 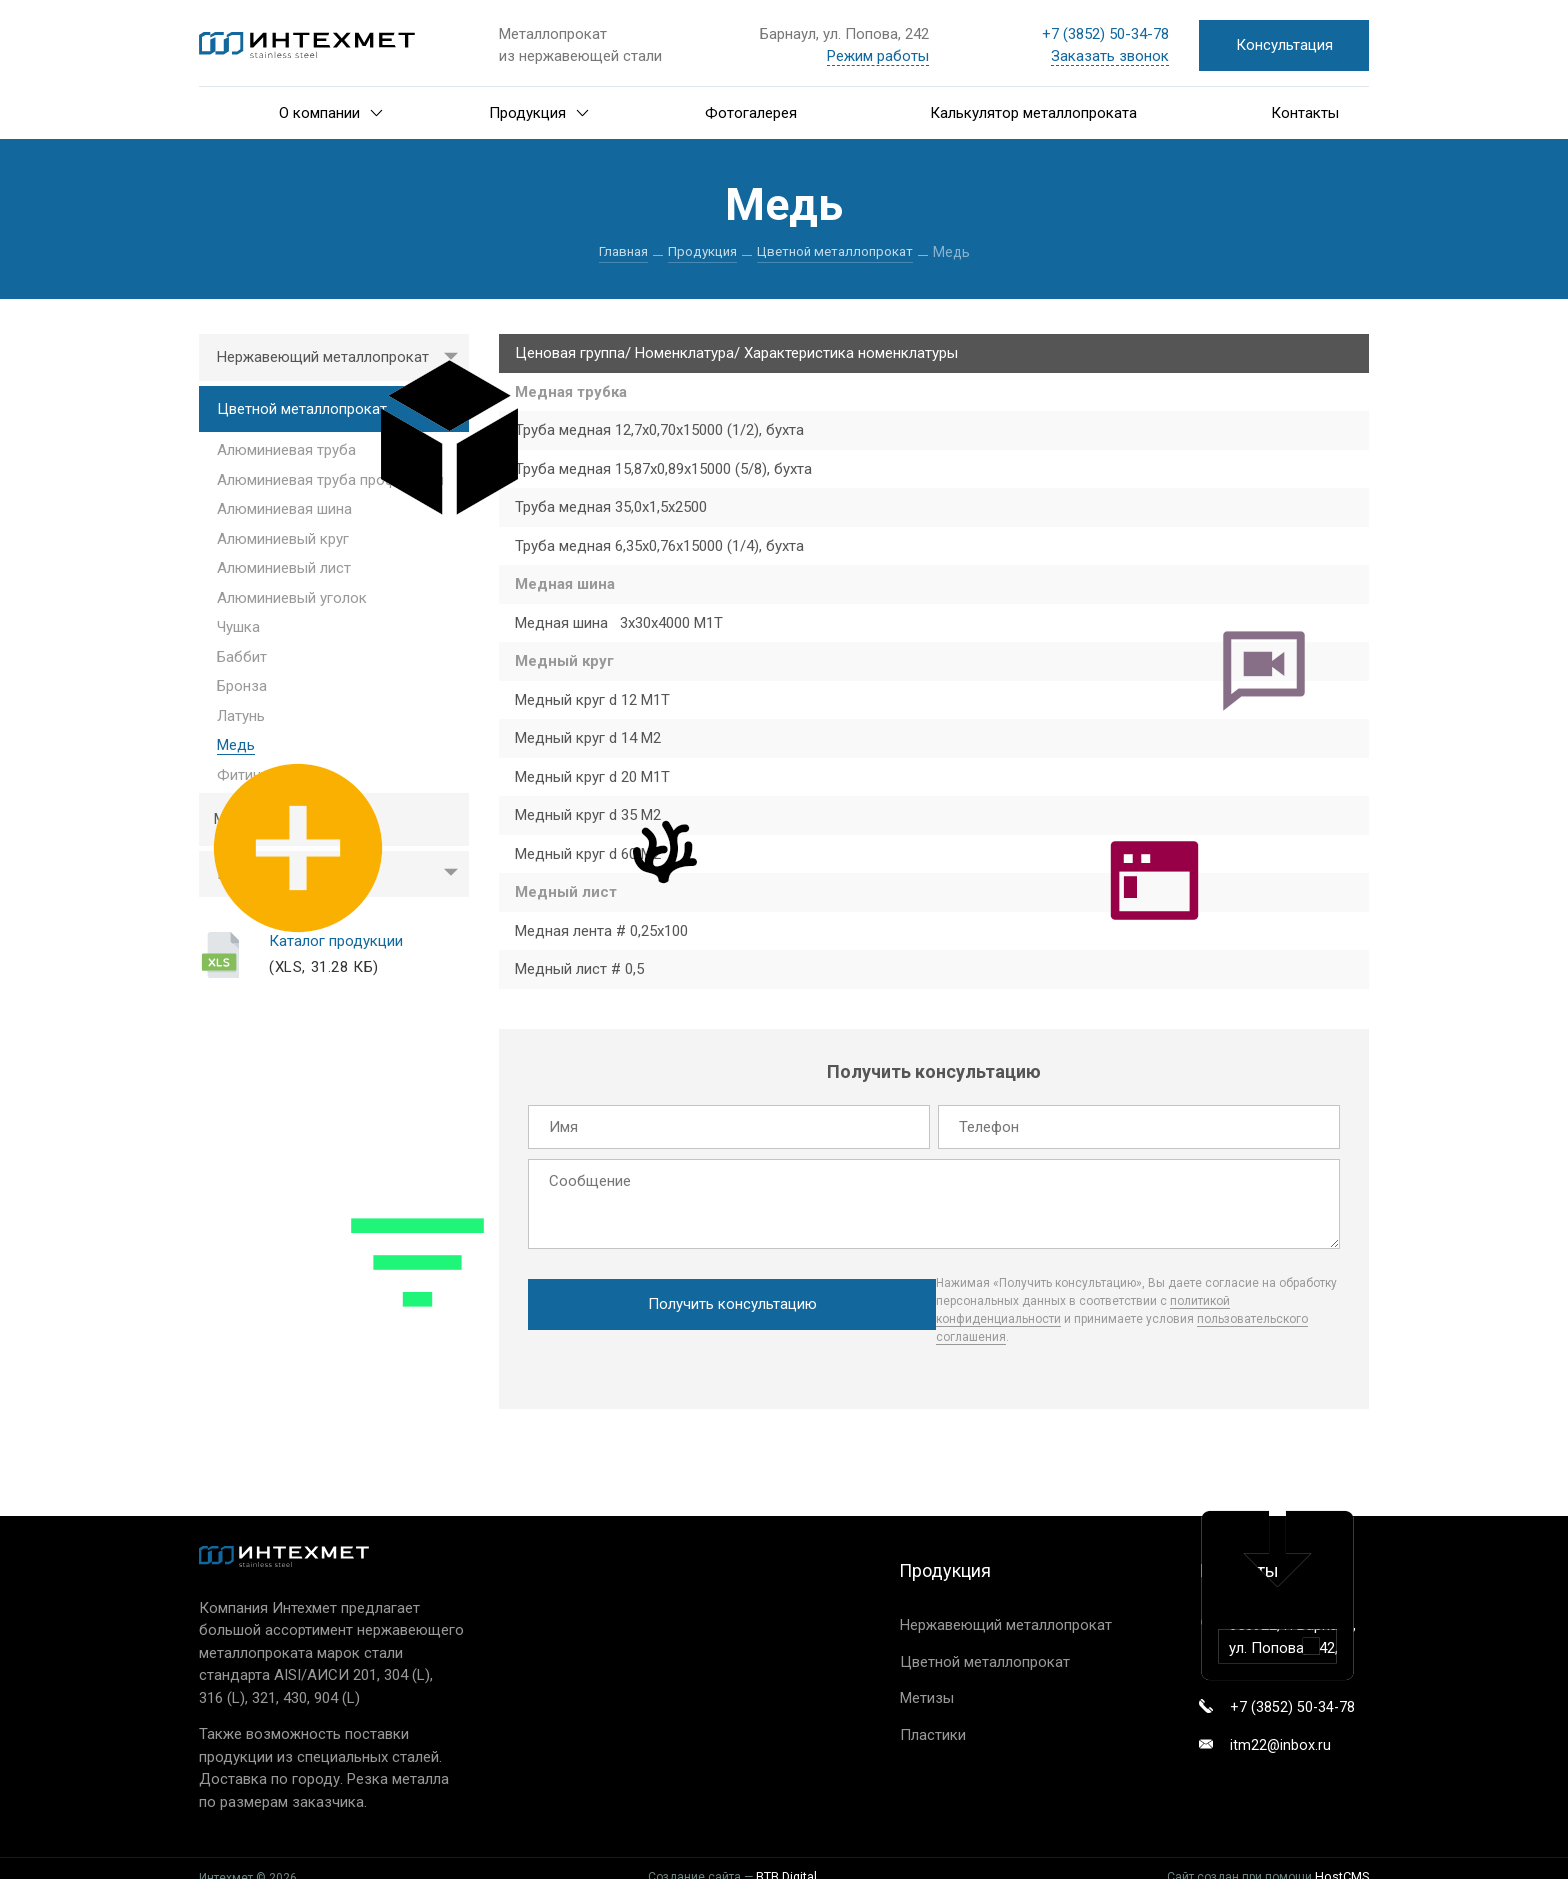 What do you see at coordinates (1264, 668) in the screenshot?
I see `start a video chat conversation` at bounding box center [1264, 668].